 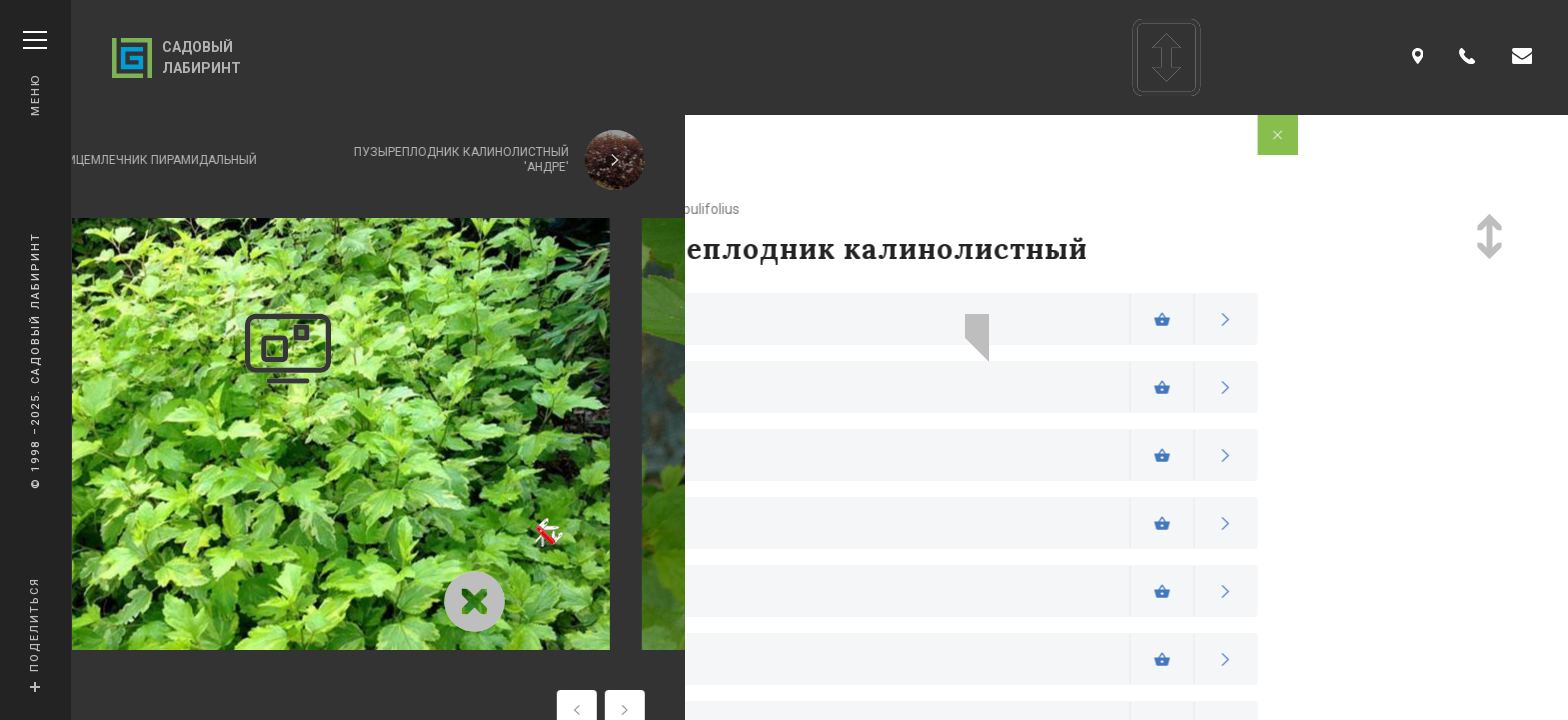 What do you see at coordinates (548, 532) in the screenshot?
I see `access utility applications and tools` at bounding box center [548, 532].